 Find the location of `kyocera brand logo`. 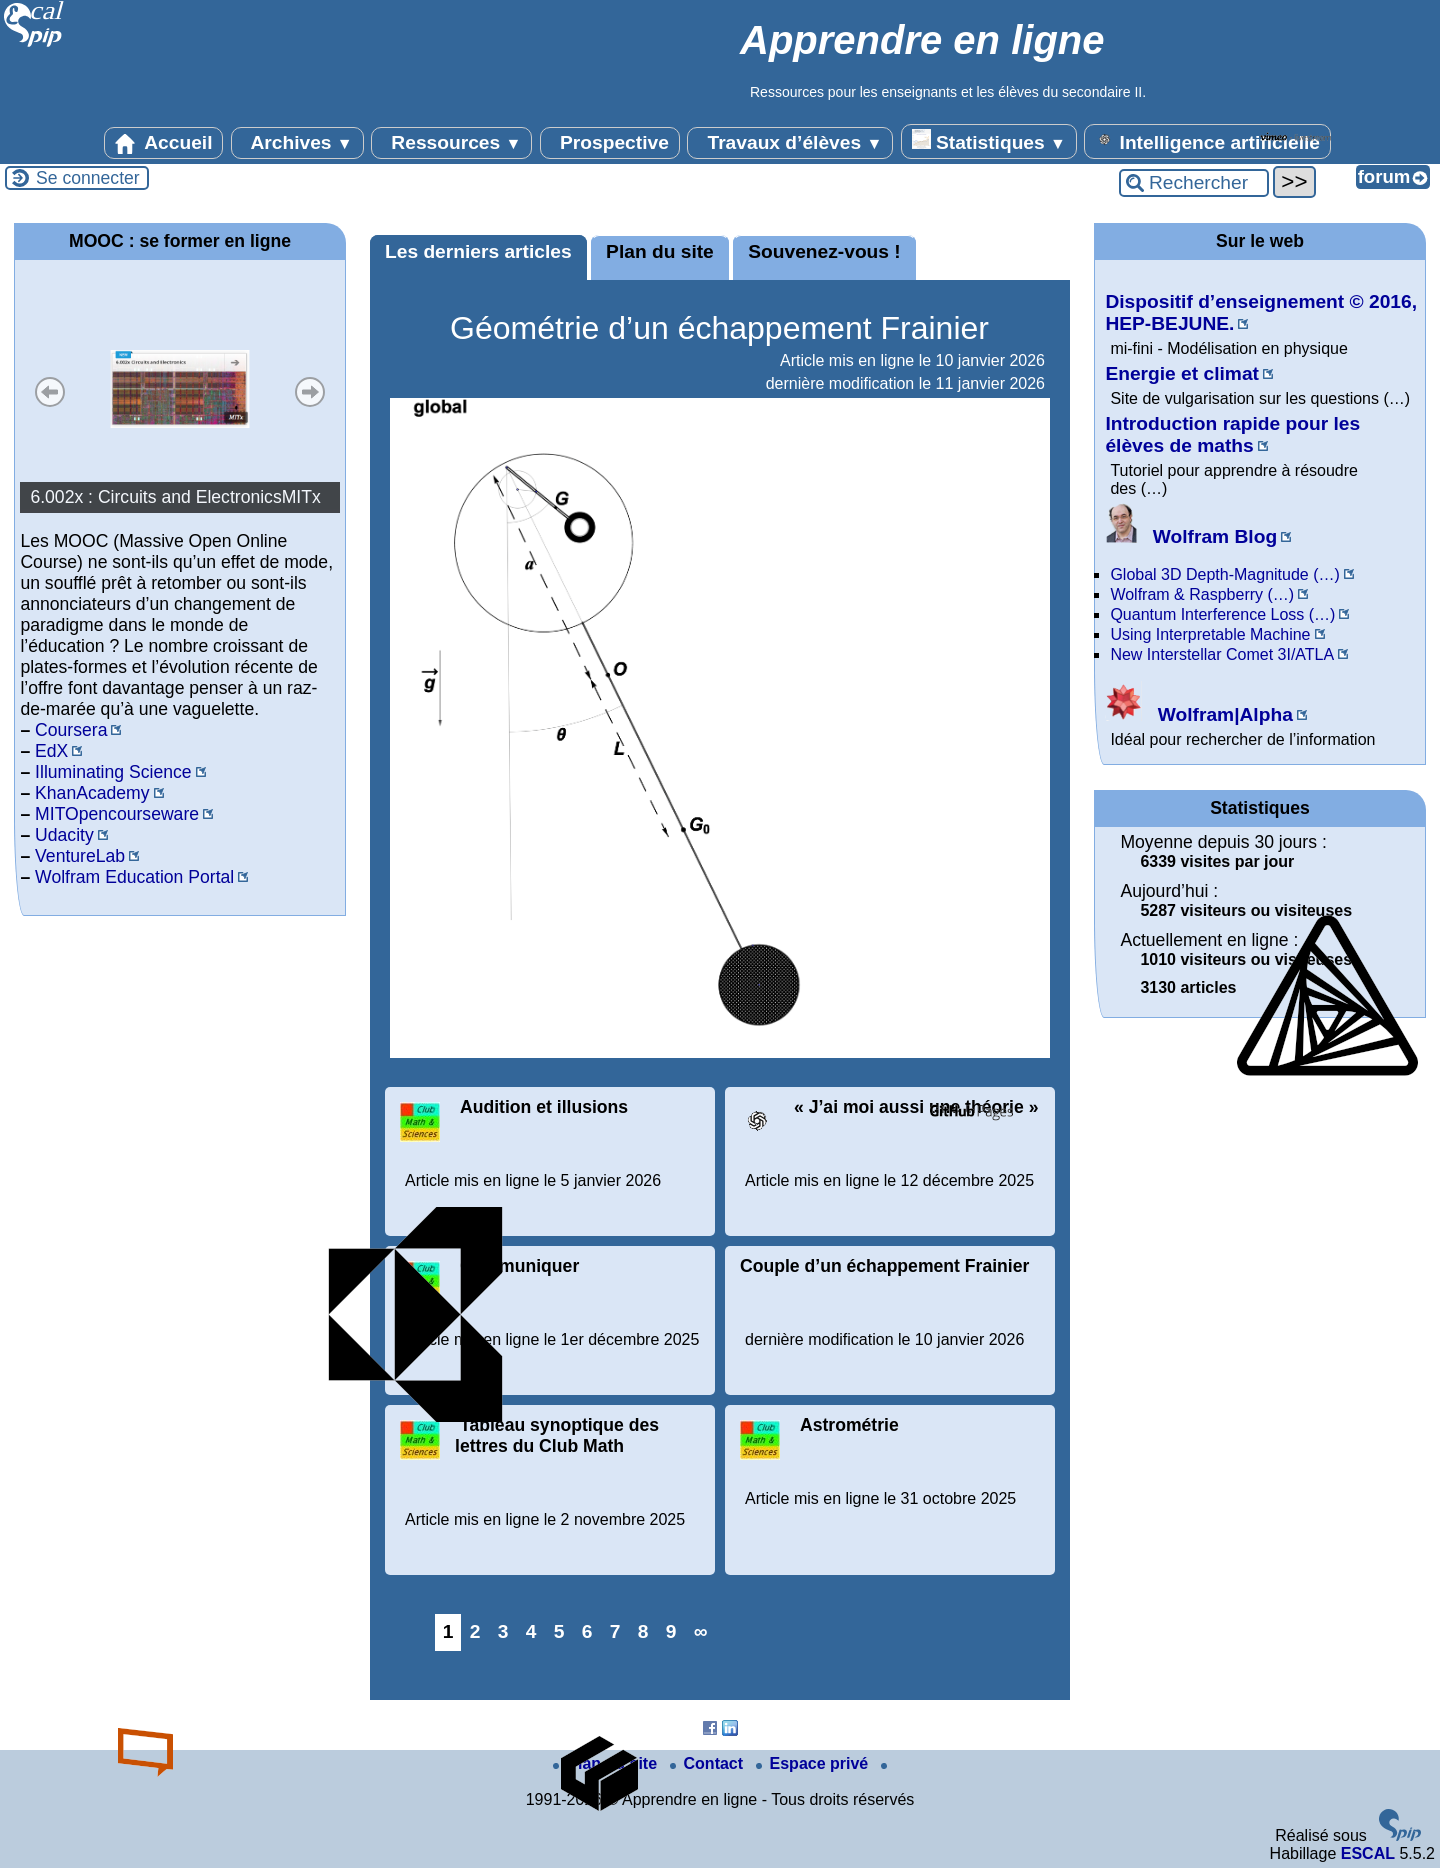

kyocera brand logo is located at coordinates (415, 1314).